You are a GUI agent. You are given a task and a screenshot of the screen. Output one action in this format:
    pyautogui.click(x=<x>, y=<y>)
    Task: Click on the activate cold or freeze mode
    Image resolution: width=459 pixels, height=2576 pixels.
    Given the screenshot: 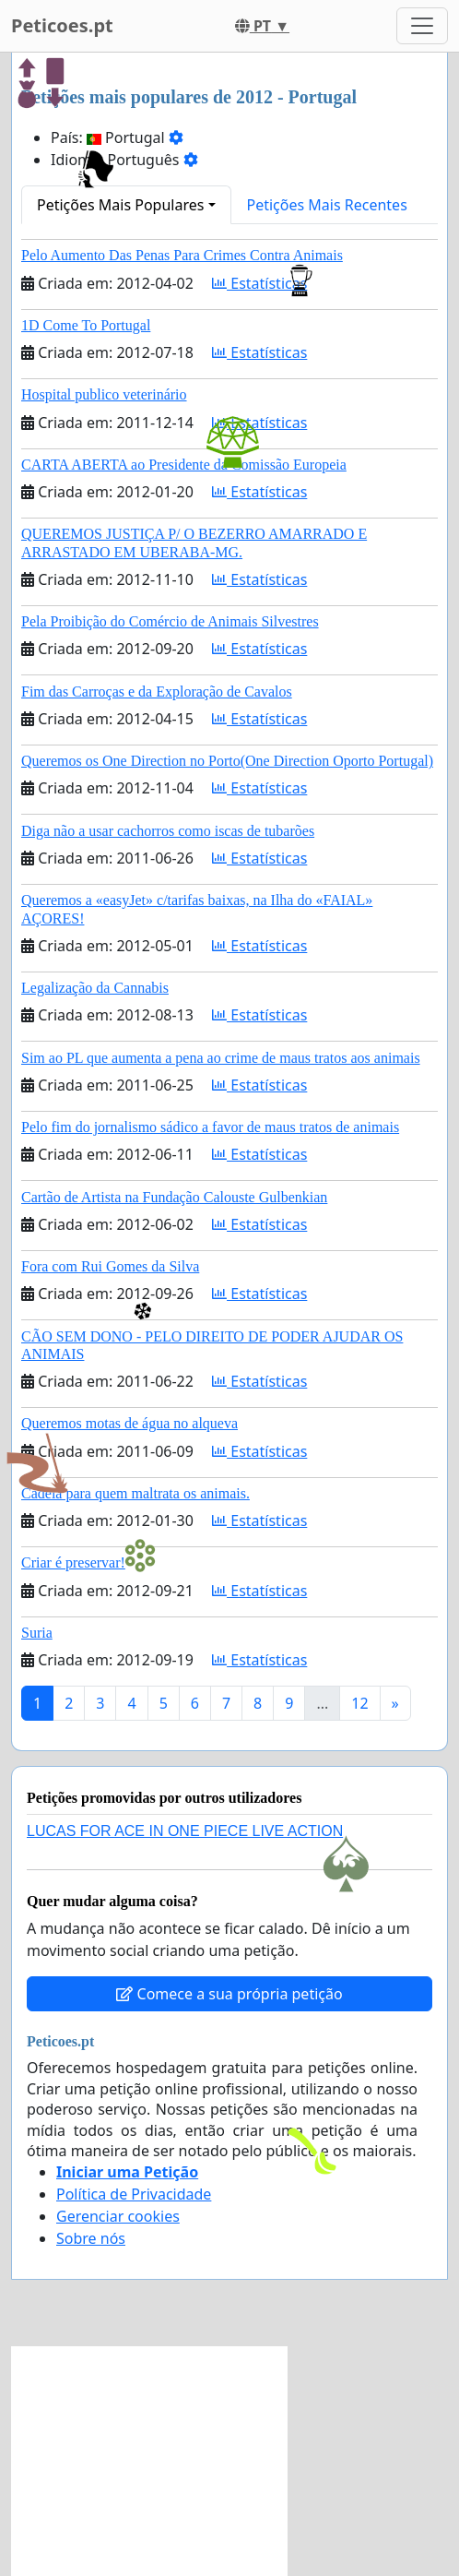 What is the action you would take?
    pyautogui.click(x=143, y=1311)
    